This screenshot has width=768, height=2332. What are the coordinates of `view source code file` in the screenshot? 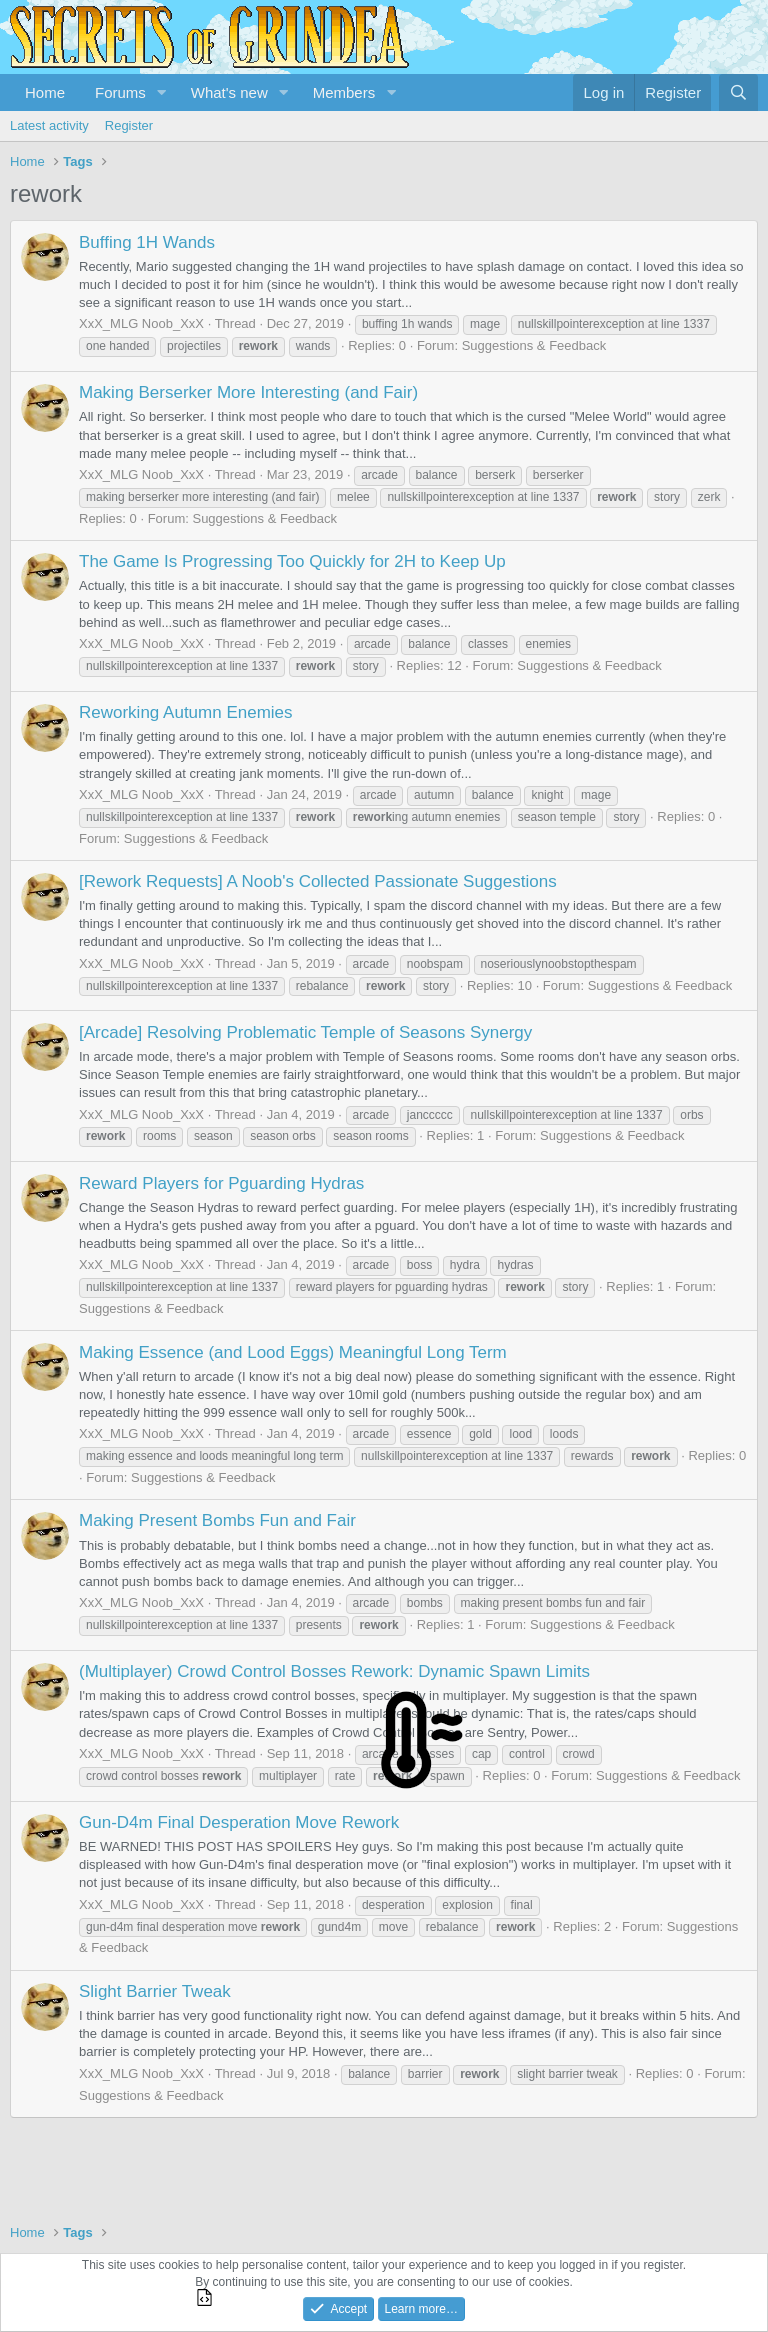 It's located at (204, 2297).